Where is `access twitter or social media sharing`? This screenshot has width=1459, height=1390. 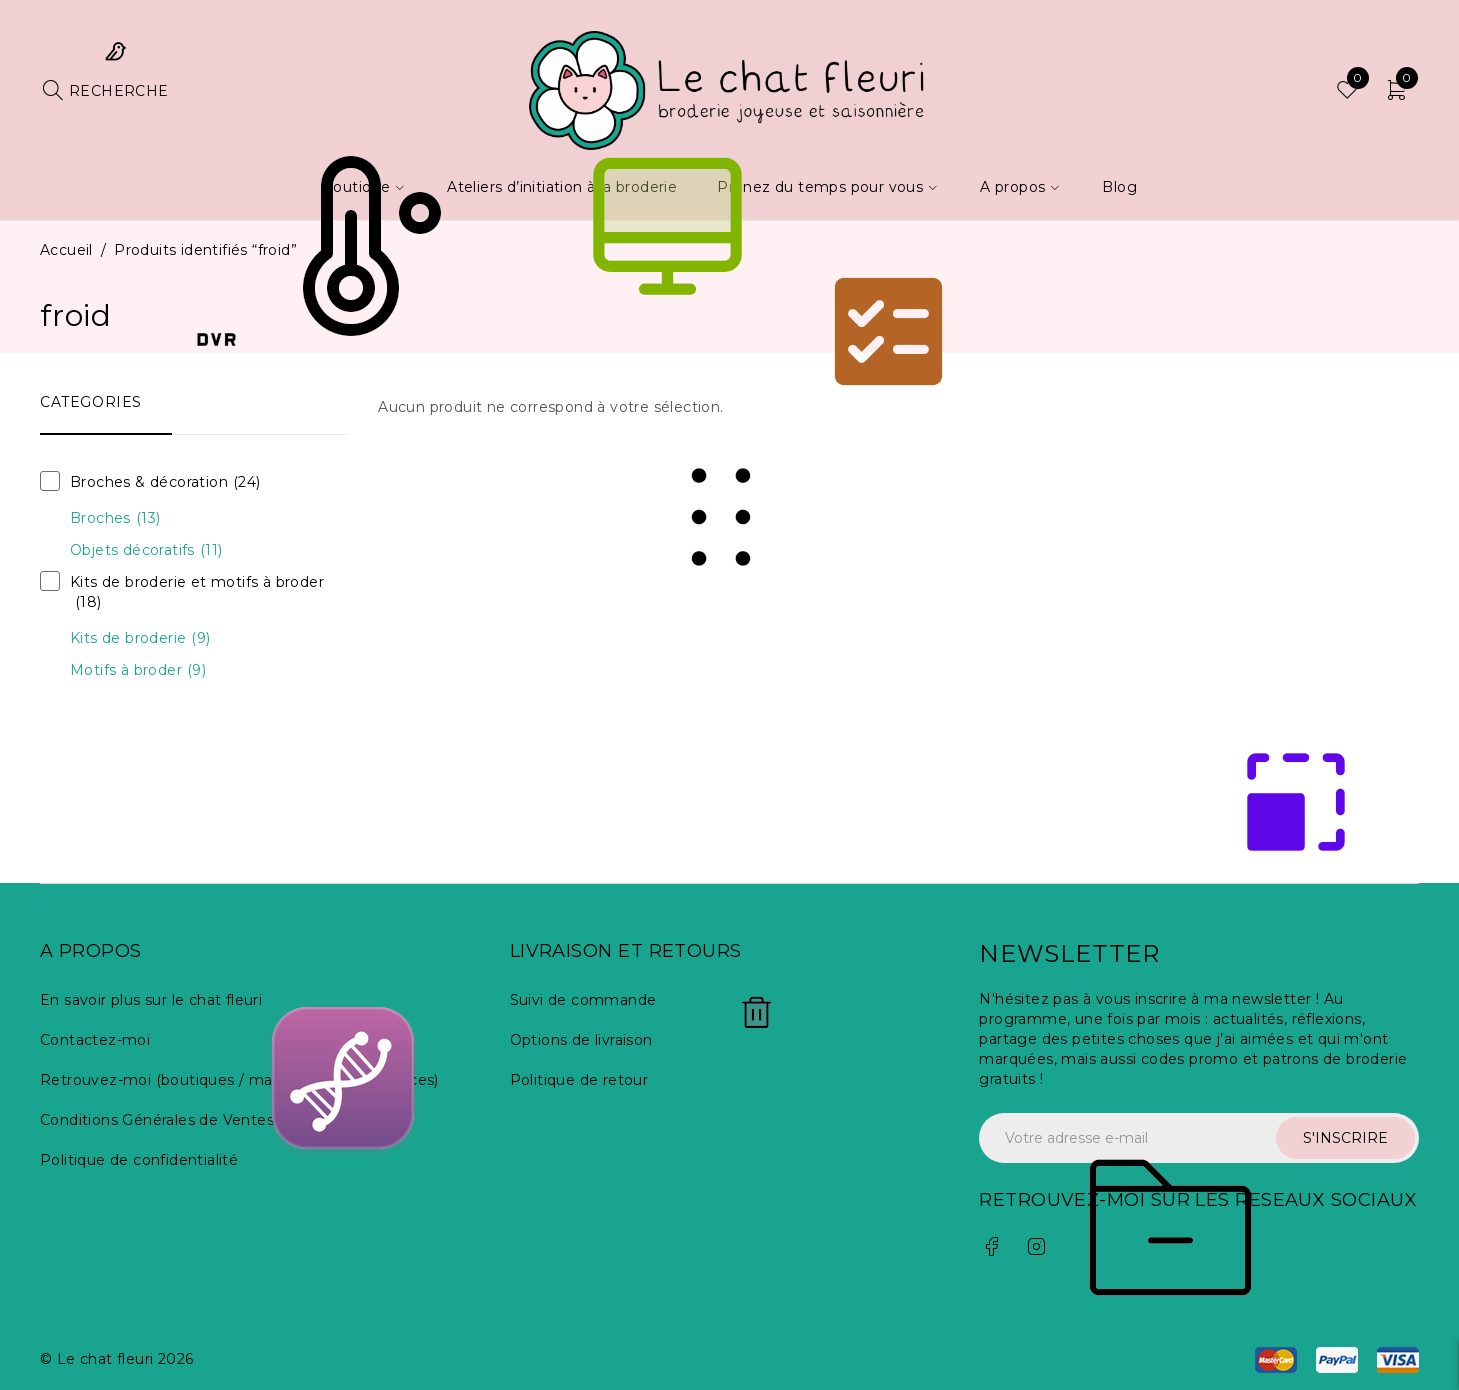
access twitter or social media sharing is located at coordinates (116, 52).